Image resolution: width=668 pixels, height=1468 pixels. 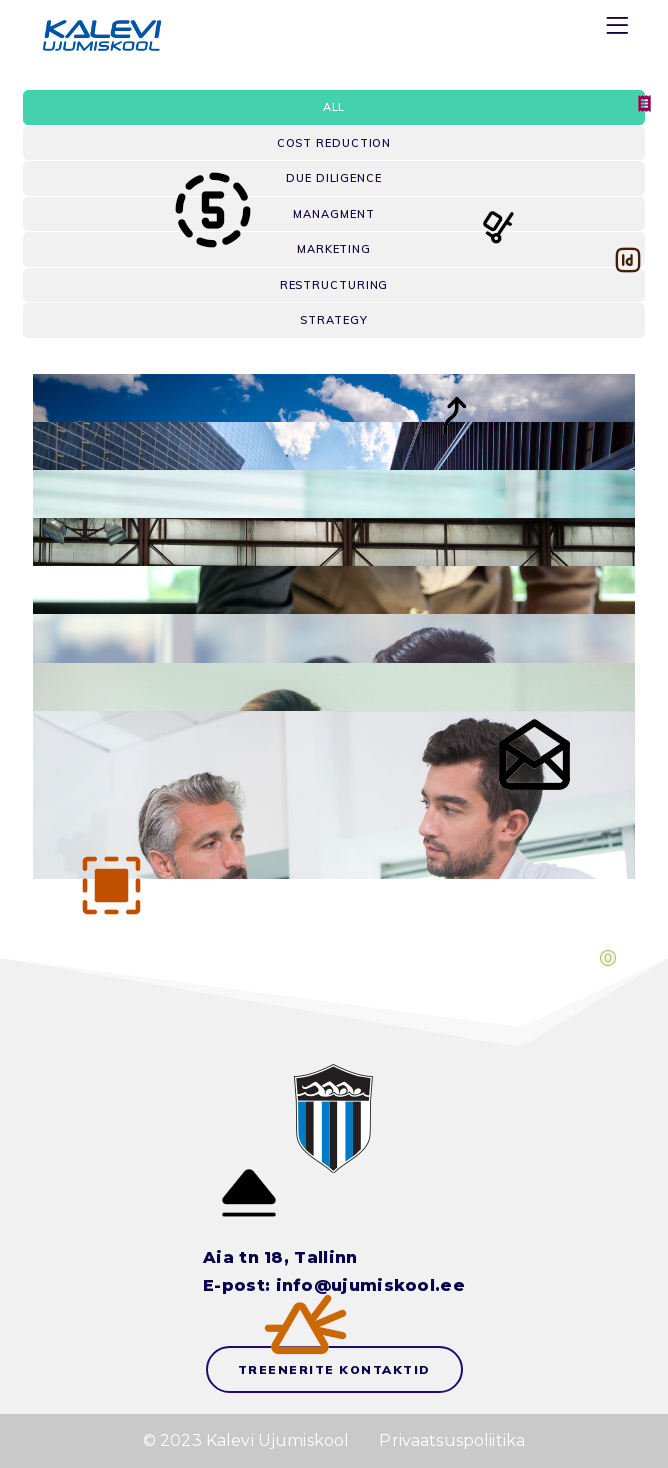 What do you see at coordinates (608, 958) in the screenshot?
I see `indicates zero items or empty count` at bounding box center [608, 958].